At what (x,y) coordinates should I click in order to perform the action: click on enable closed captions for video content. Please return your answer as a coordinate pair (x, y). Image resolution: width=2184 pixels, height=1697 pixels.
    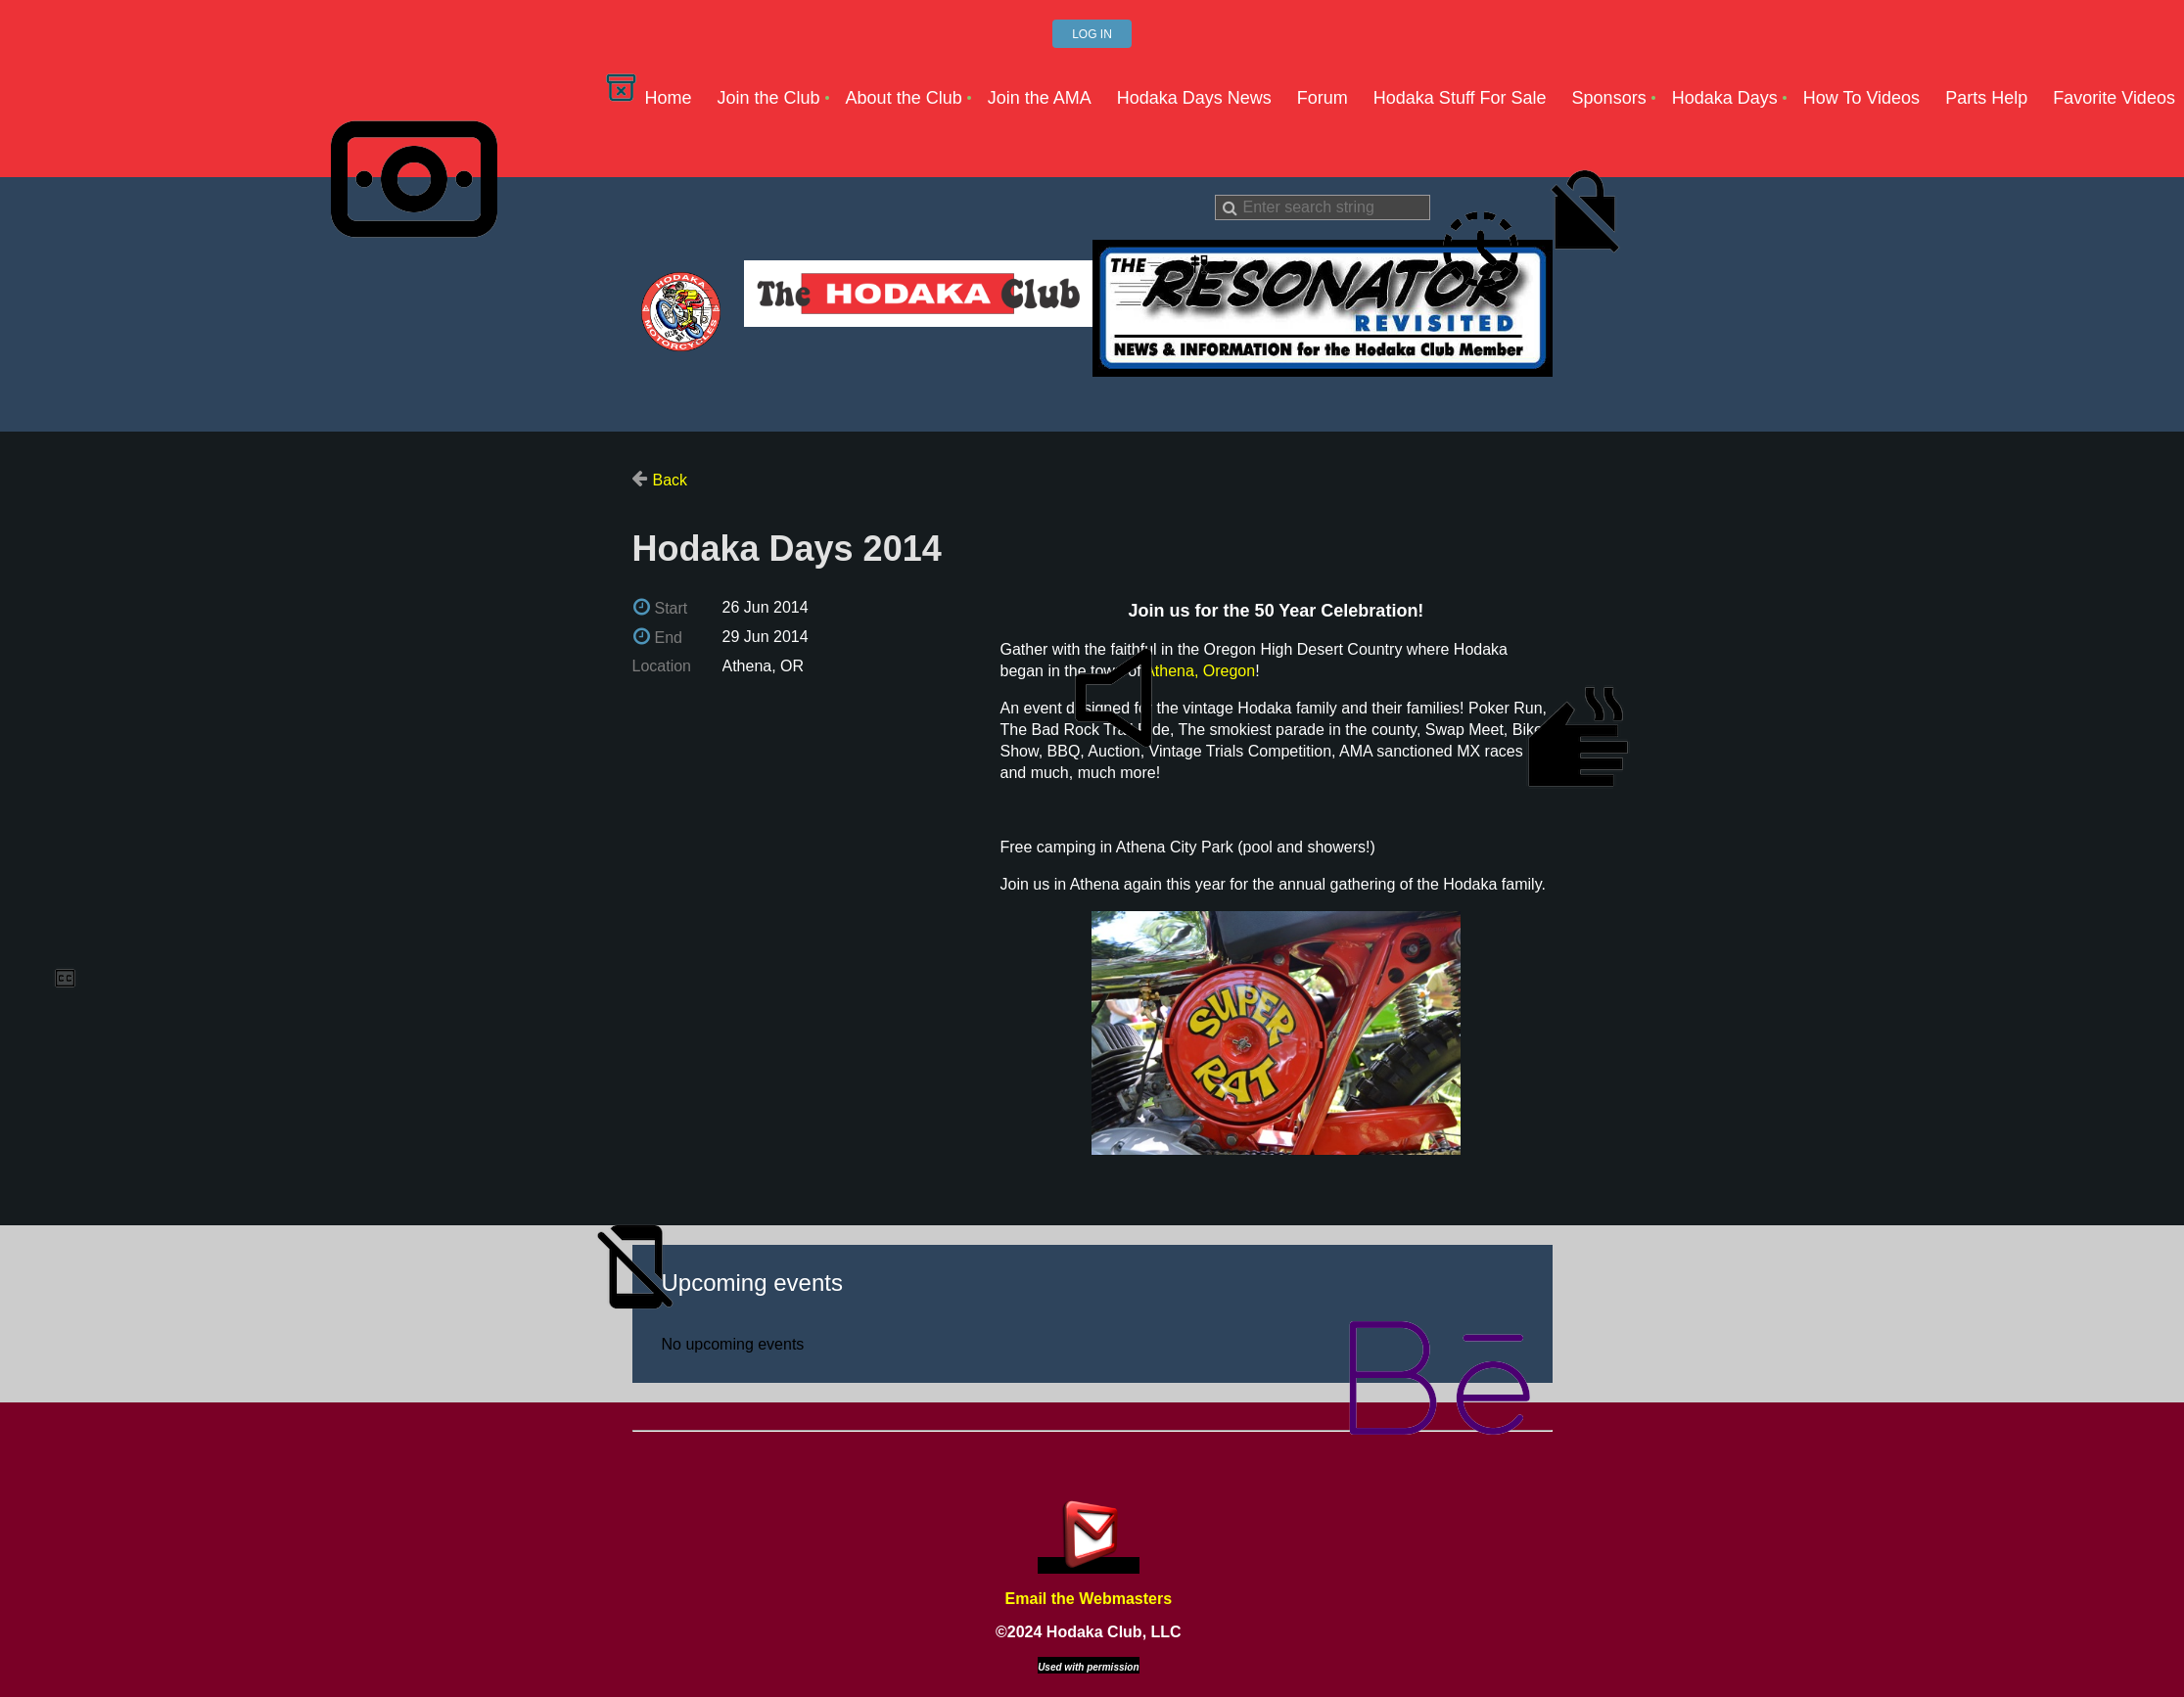
    Looking at the image, I should click on (65, 978).